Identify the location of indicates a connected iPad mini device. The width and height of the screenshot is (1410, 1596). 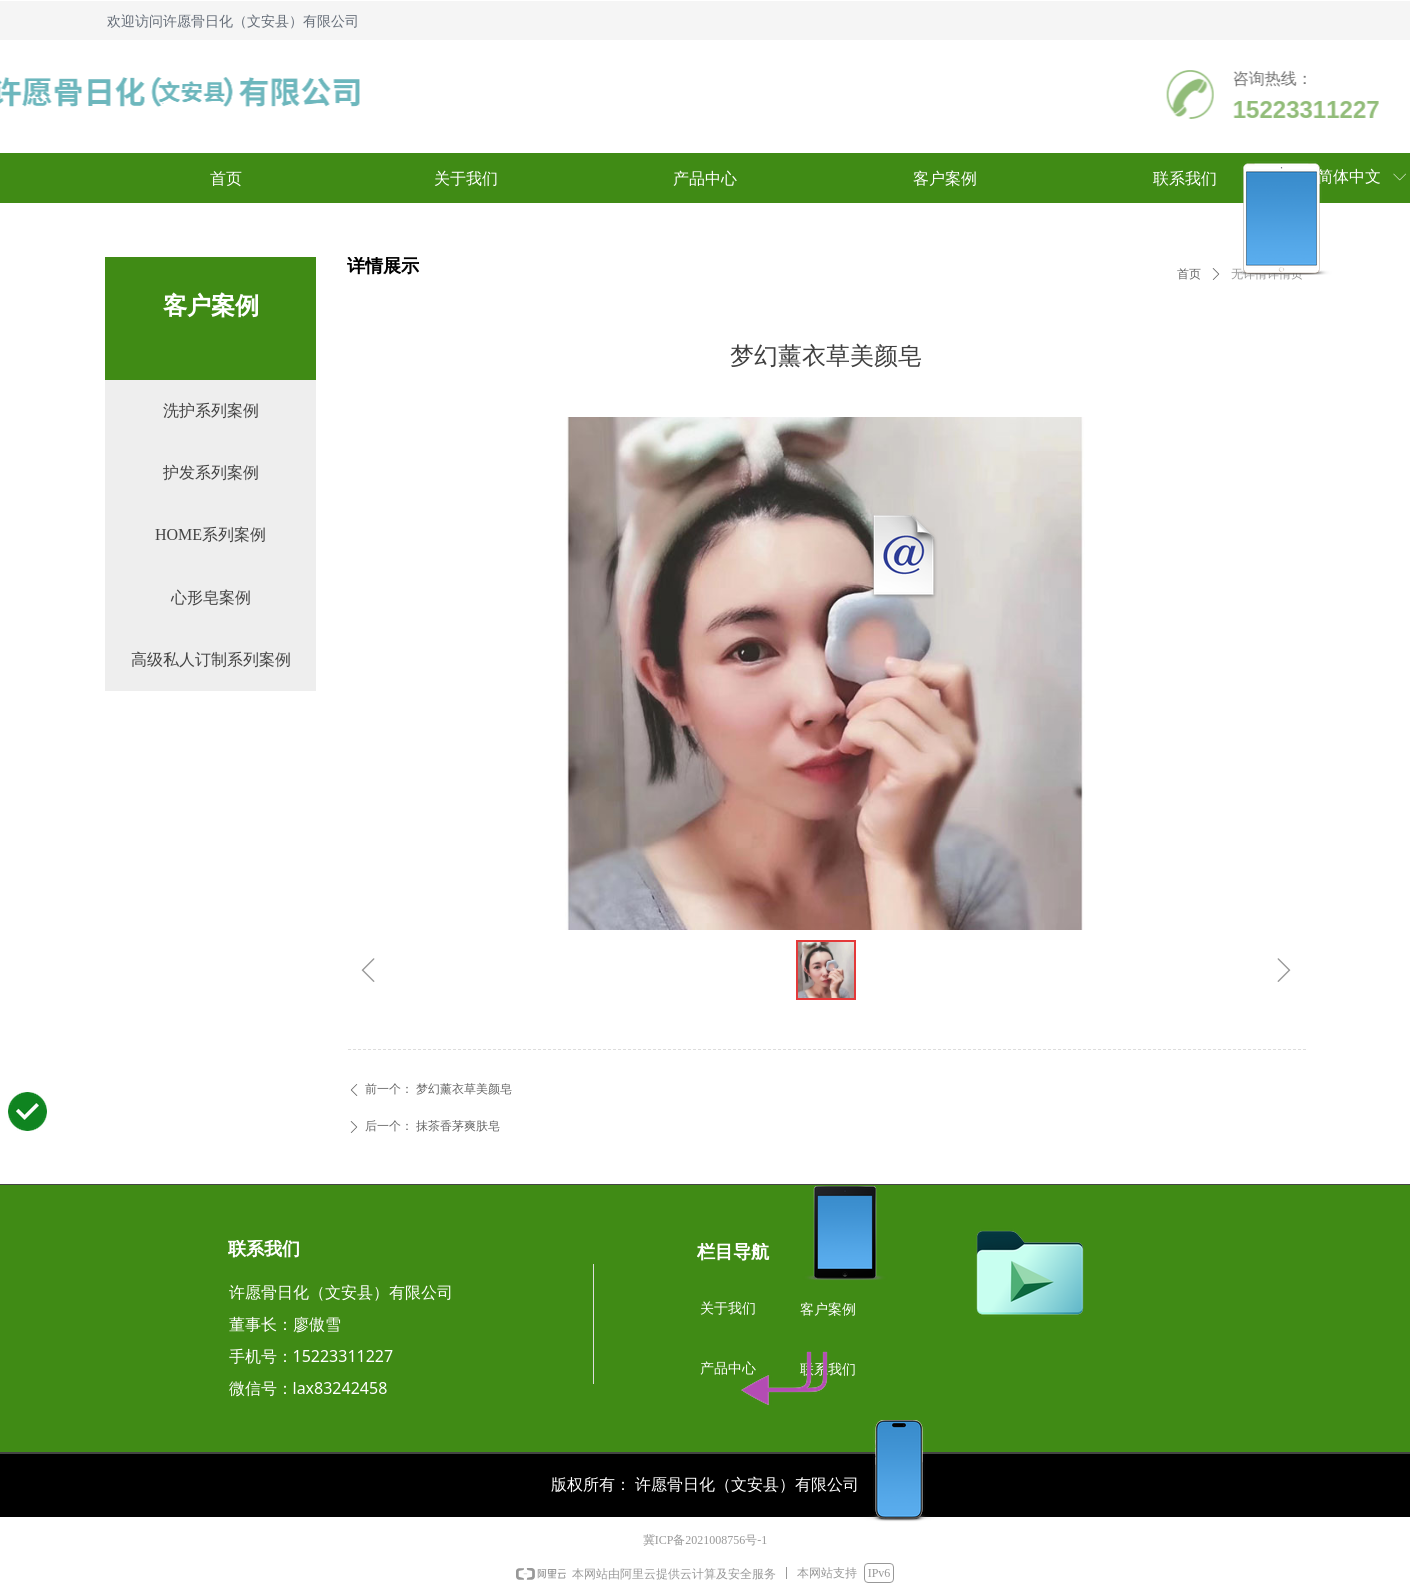
(845, 1224).